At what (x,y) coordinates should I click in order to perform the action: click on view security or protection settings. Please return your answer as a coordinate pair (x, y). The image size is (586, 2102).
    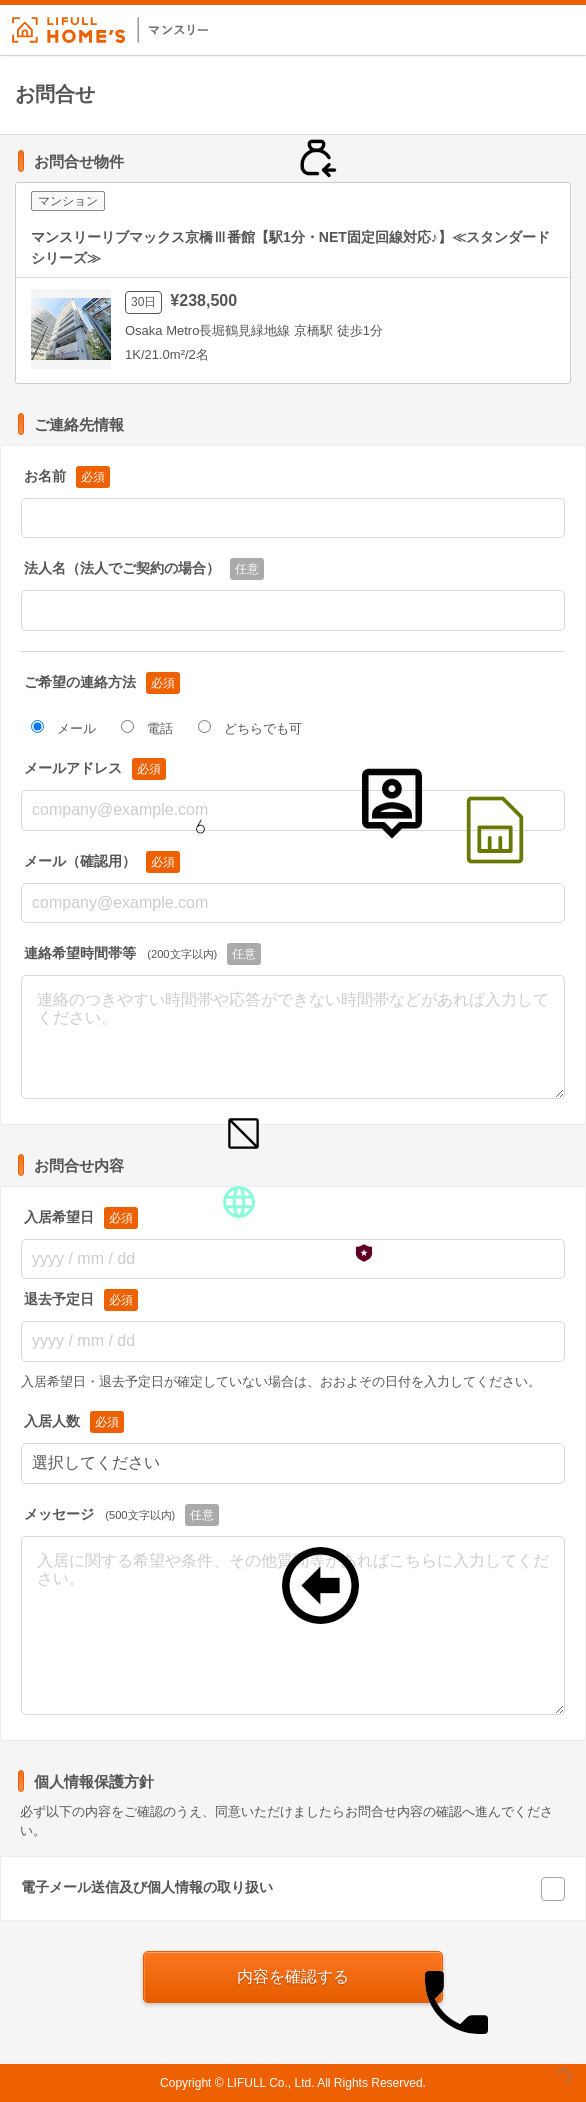
    Looking at the image, I should click on (364, 1253).